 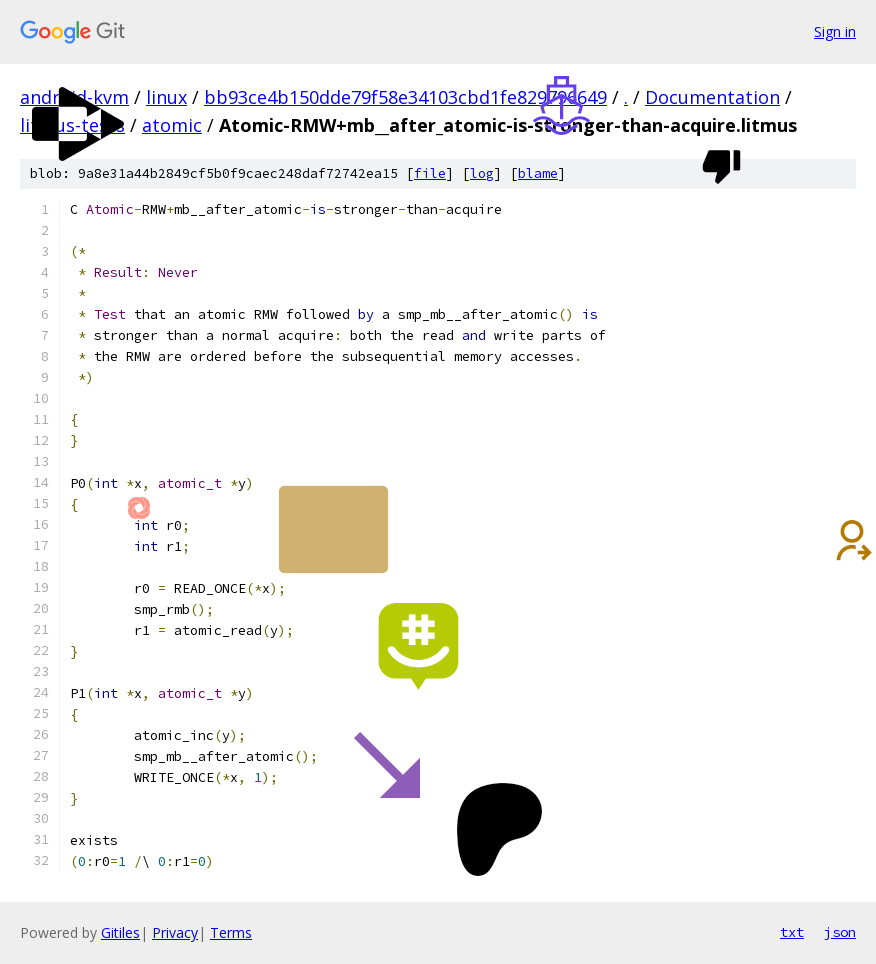 What do you see at coordinates (499, 829) in the screenshot?
I see `visit patreon page` at bounding box center [499, 829].